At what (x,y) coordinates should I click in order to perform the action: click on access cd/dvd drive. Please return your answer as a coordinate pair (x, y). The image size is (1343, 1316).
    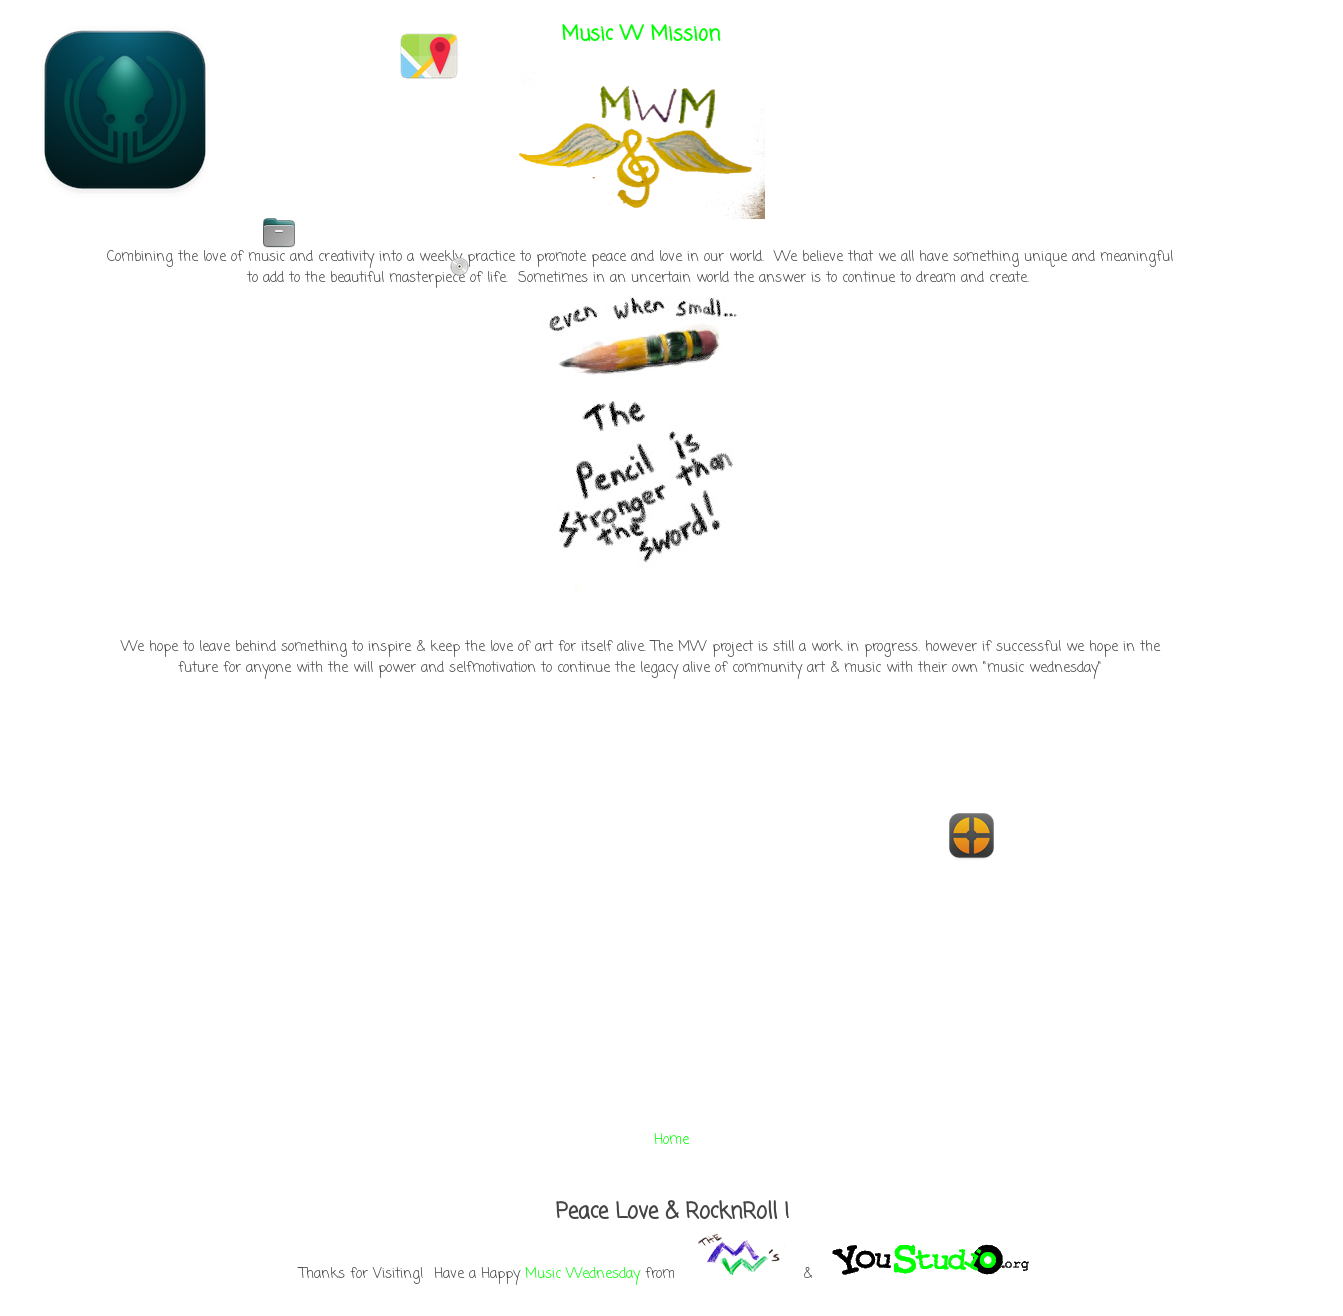
    Looking at the image, I should click on (459, 266).